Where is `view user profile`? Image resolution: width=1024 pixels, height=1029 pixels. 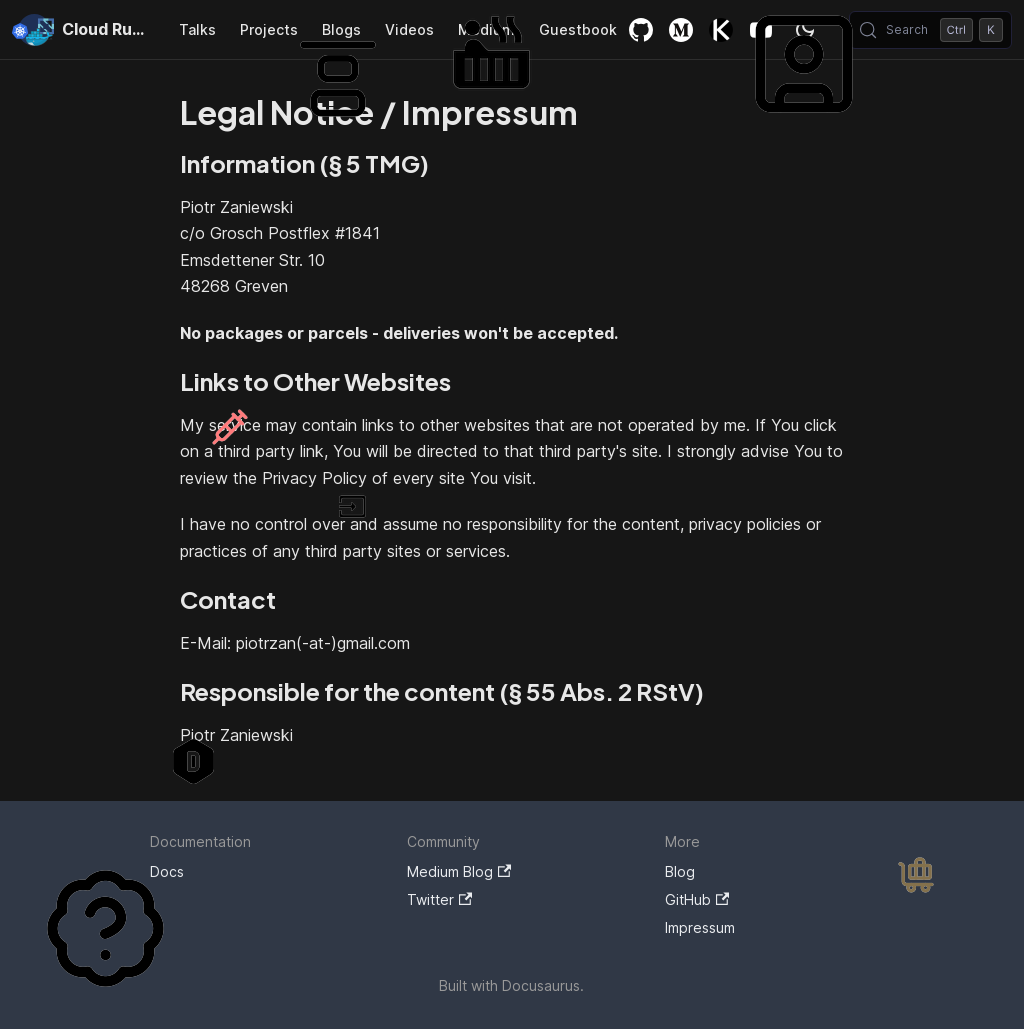
view user profile is located at coordinates (804, 64).